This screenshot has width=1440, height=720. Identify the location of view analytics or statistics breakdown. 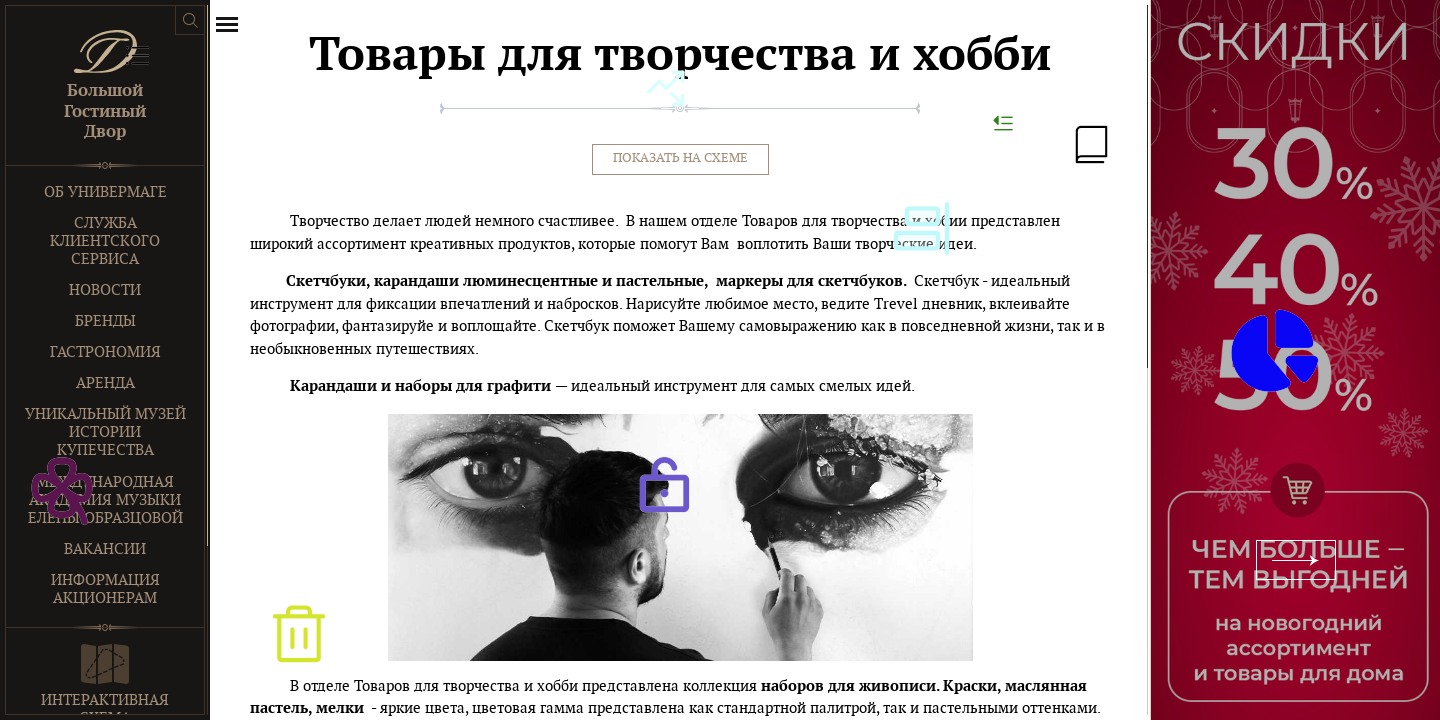
(1272, 350).